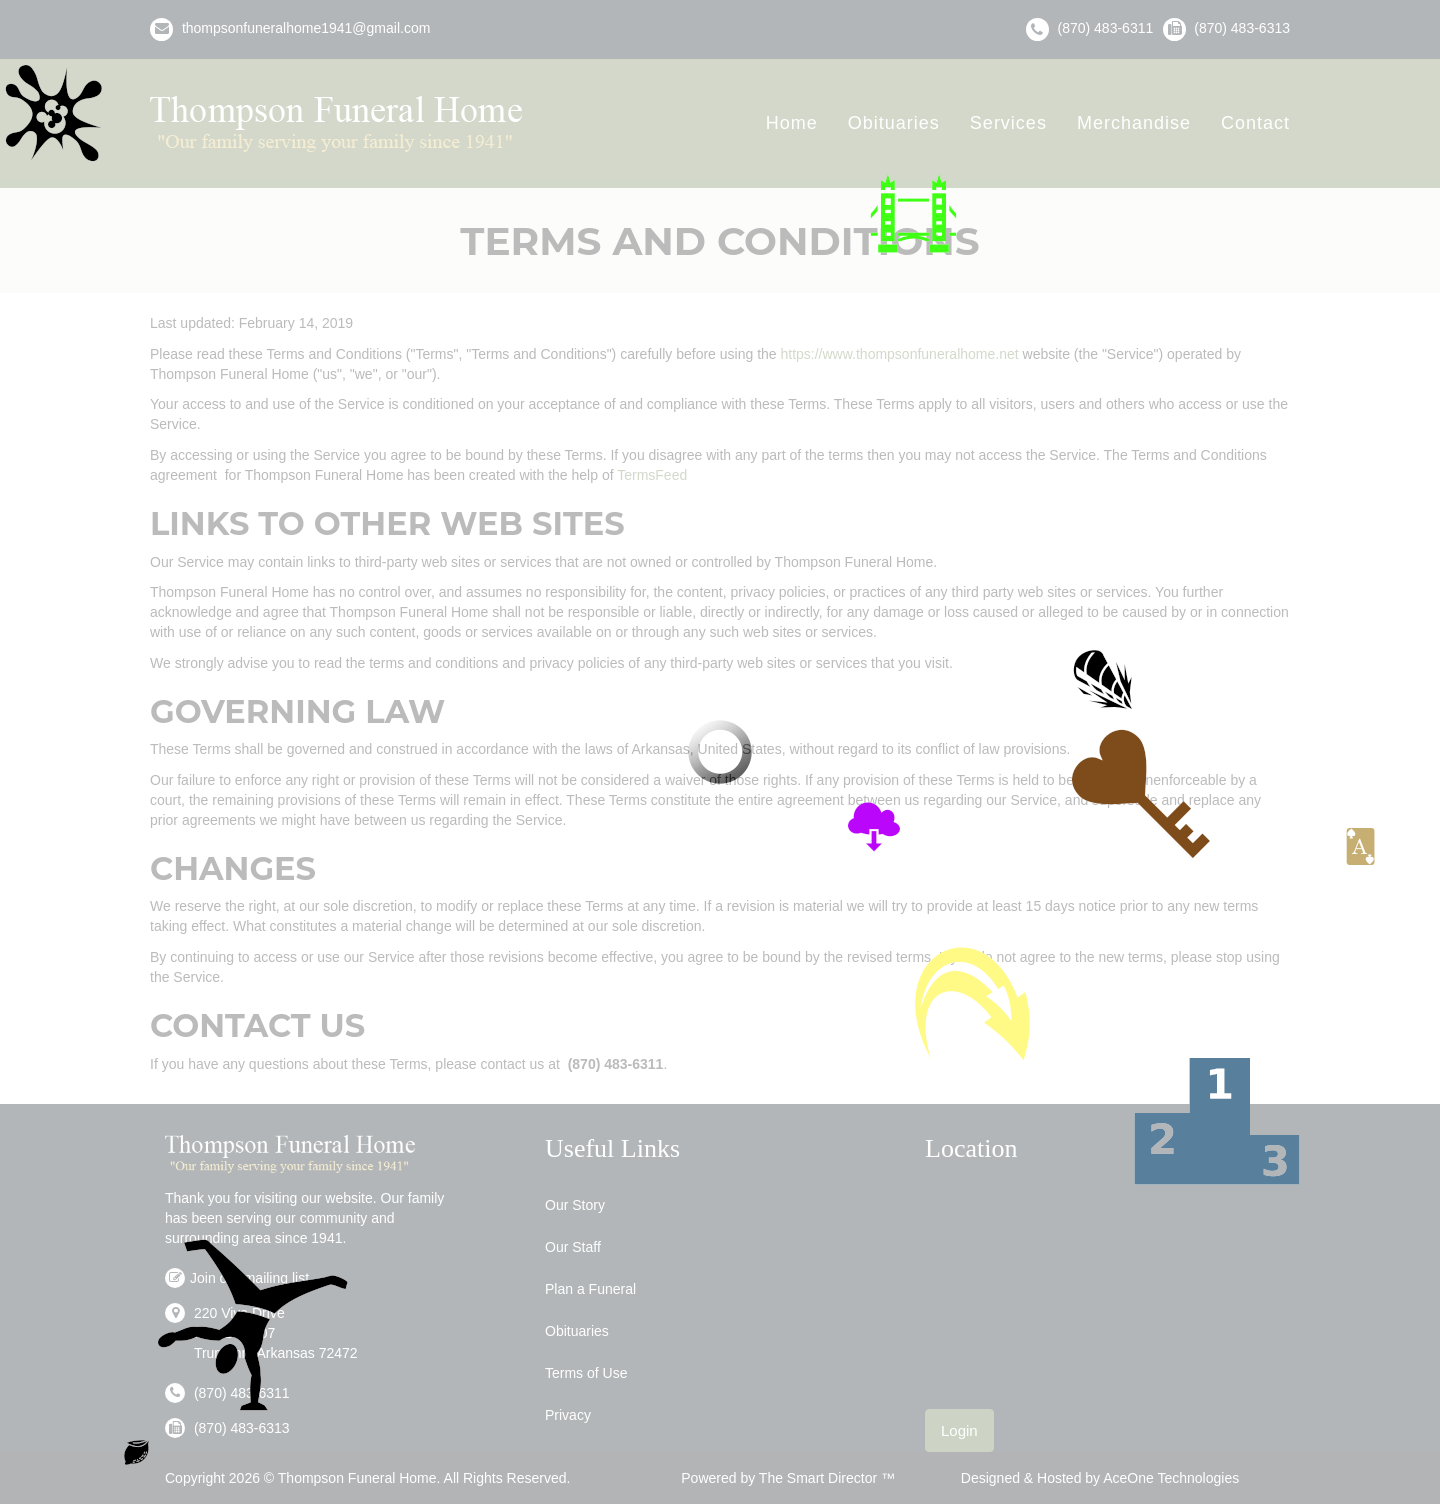 The width and height of the screenshot is (1440, 1504). What do you see at coordinates (54, 113) in the screenshot?
I see `indicates a biological or molecular element in a game` at bounding box center [54, 113].